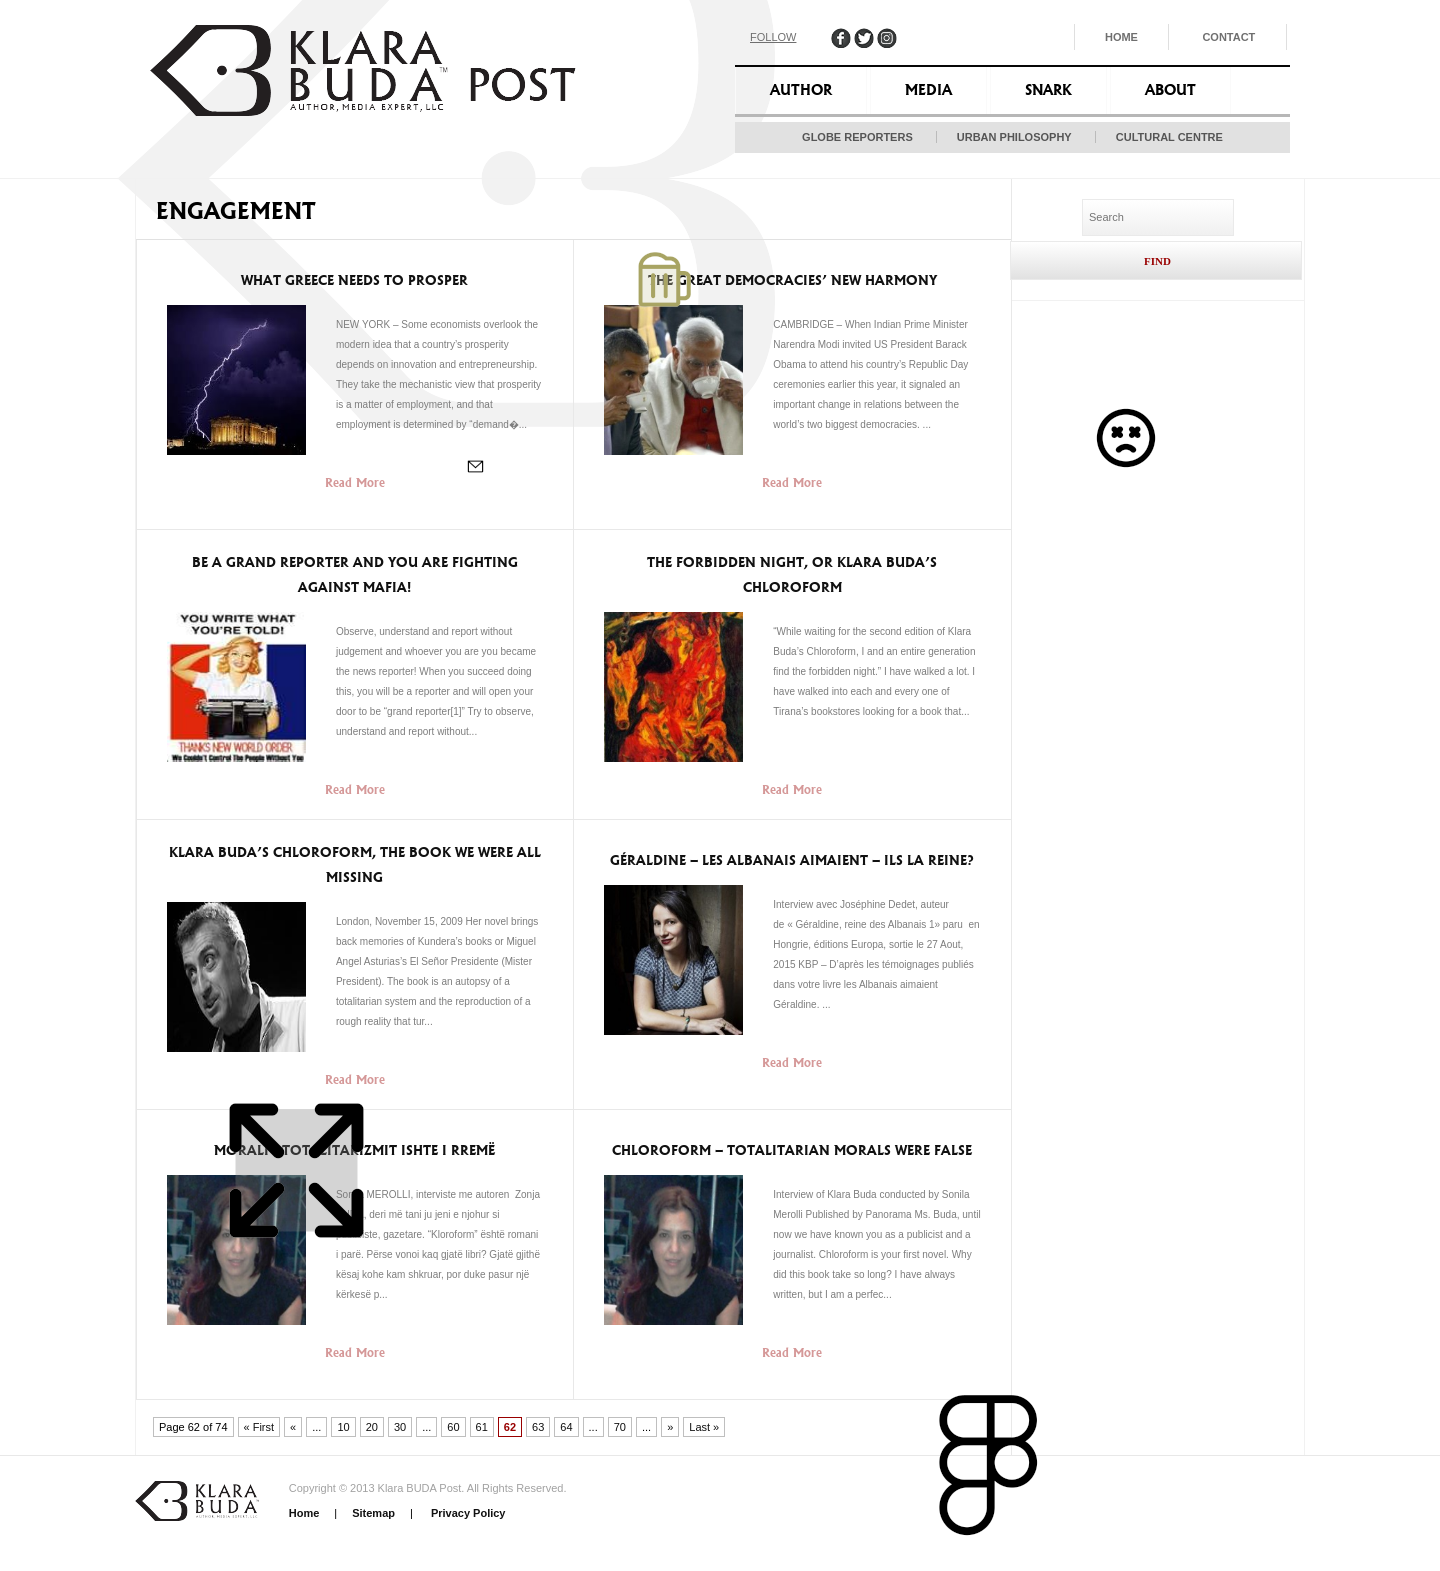  I want to click on expand to fullscreen mode, so click(296, 1170).